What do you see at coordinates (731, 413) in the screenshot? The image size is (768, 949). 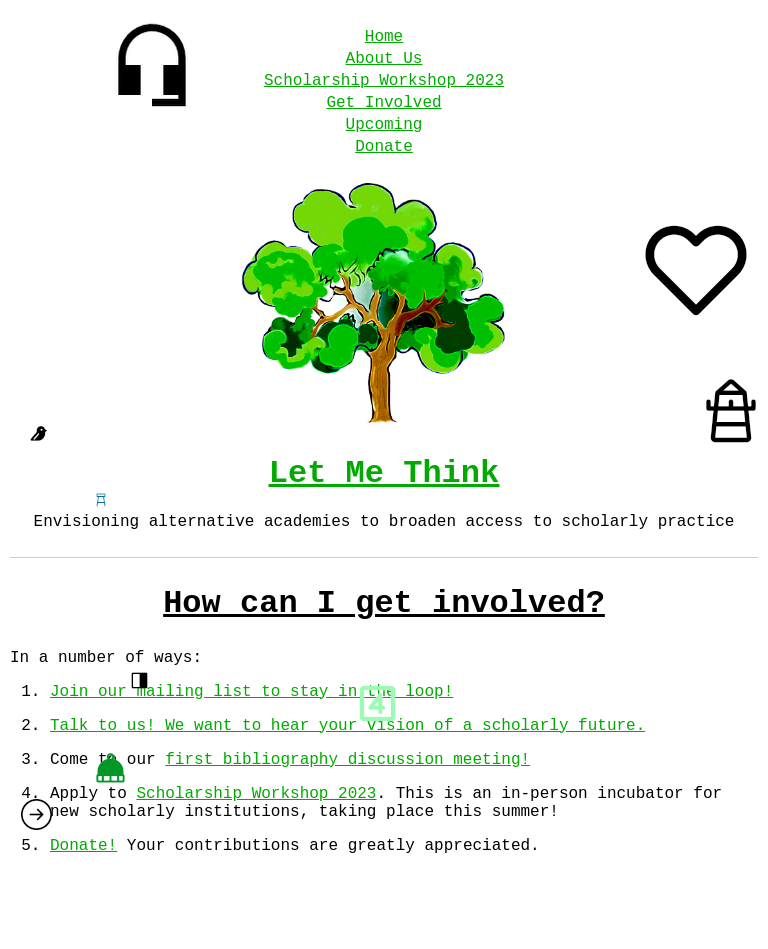 I see `access website accessibility or performance insights` at bounding box center [731, 413].